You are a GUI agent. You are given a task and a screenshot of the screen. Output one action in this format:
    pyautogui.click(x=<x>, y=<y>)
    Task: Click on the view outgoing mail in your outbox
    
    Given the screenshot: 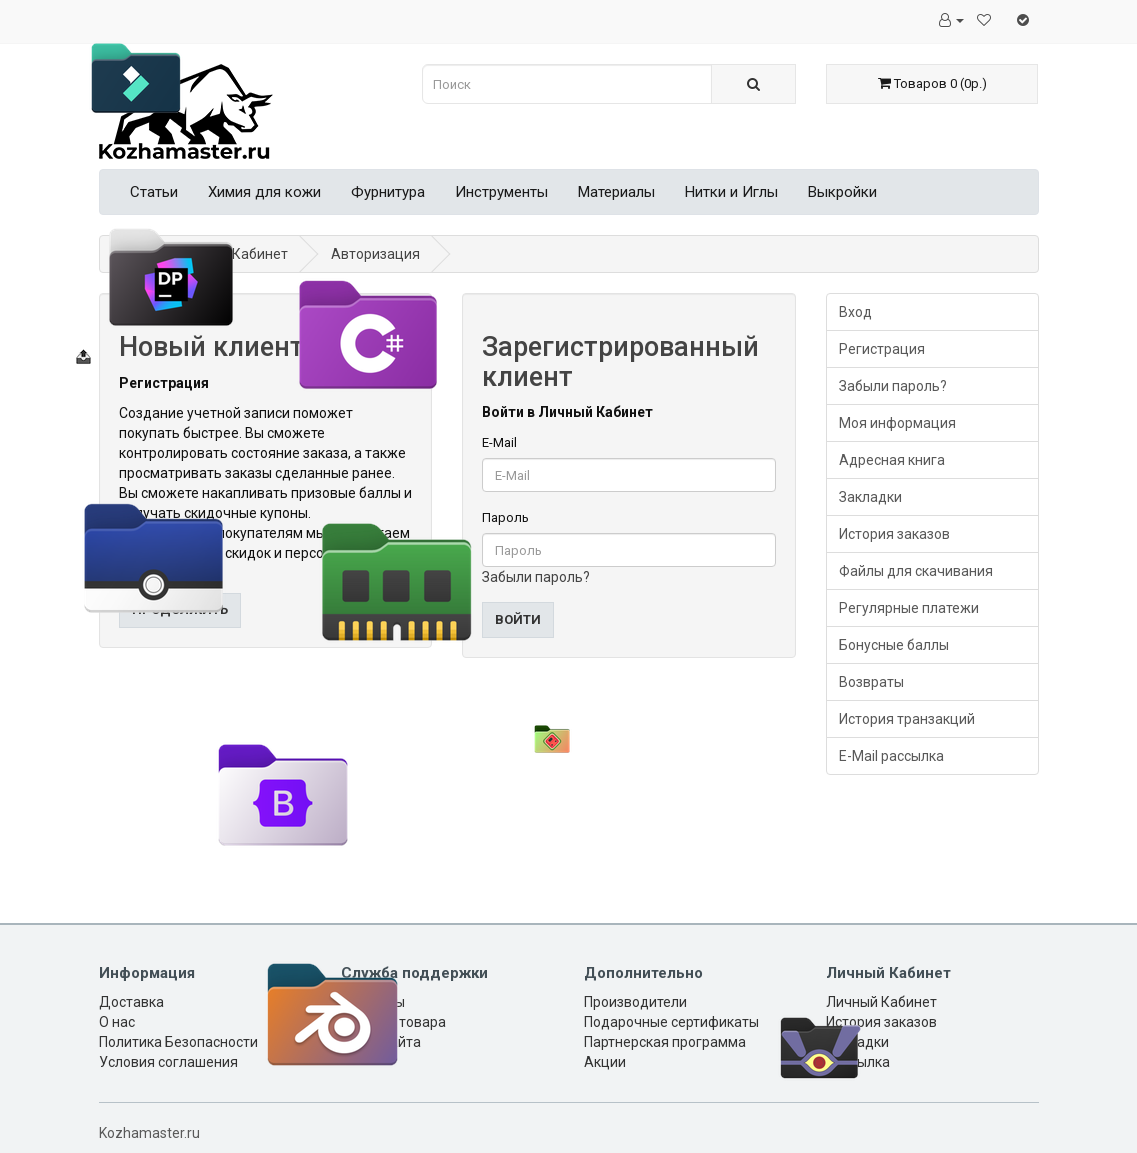 What is the action you would take?
    pyautogui.click(x=83, y=357)
    